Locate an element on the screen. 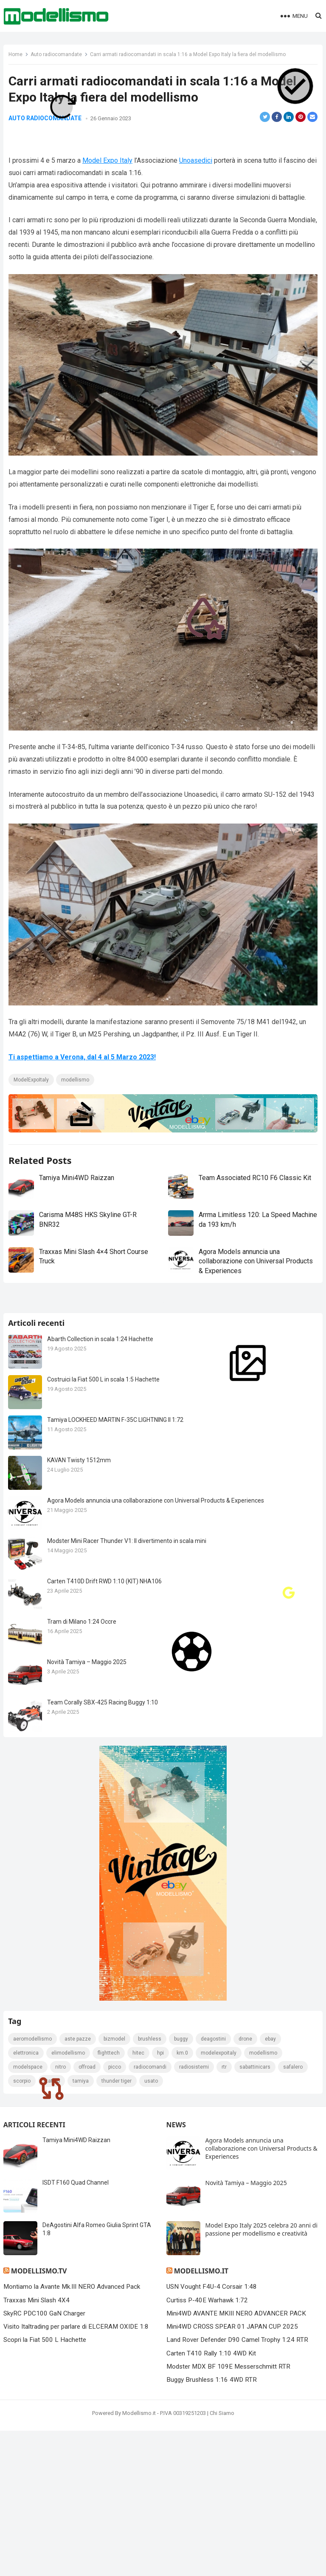 The width and height of the screenshot is (326, 2576). indicates task or action completed successfully is located at coordinates (295, 86).